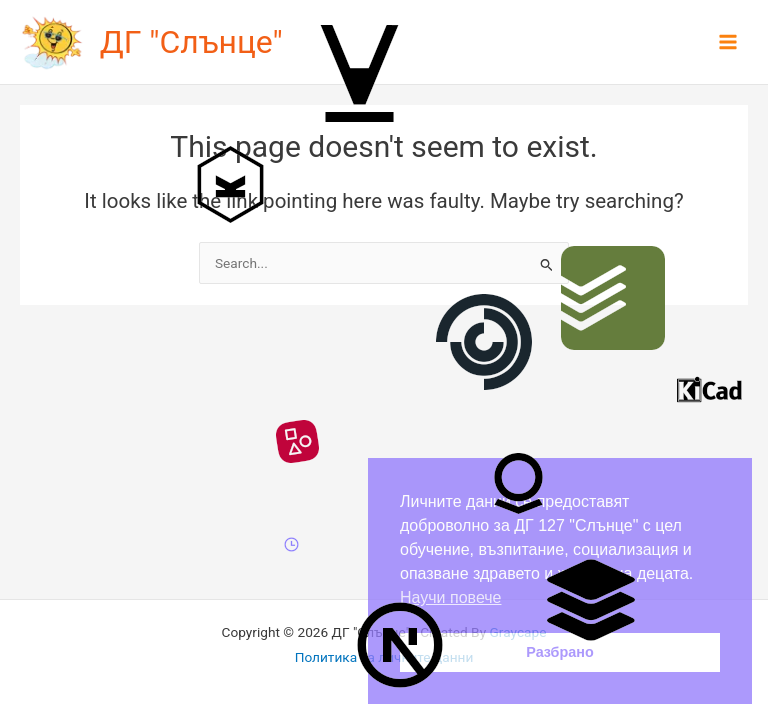 The image size is (768, 720). Describe the element at coordinates (613, 298) in the screenshot. I see `open Todoist app` at that location.